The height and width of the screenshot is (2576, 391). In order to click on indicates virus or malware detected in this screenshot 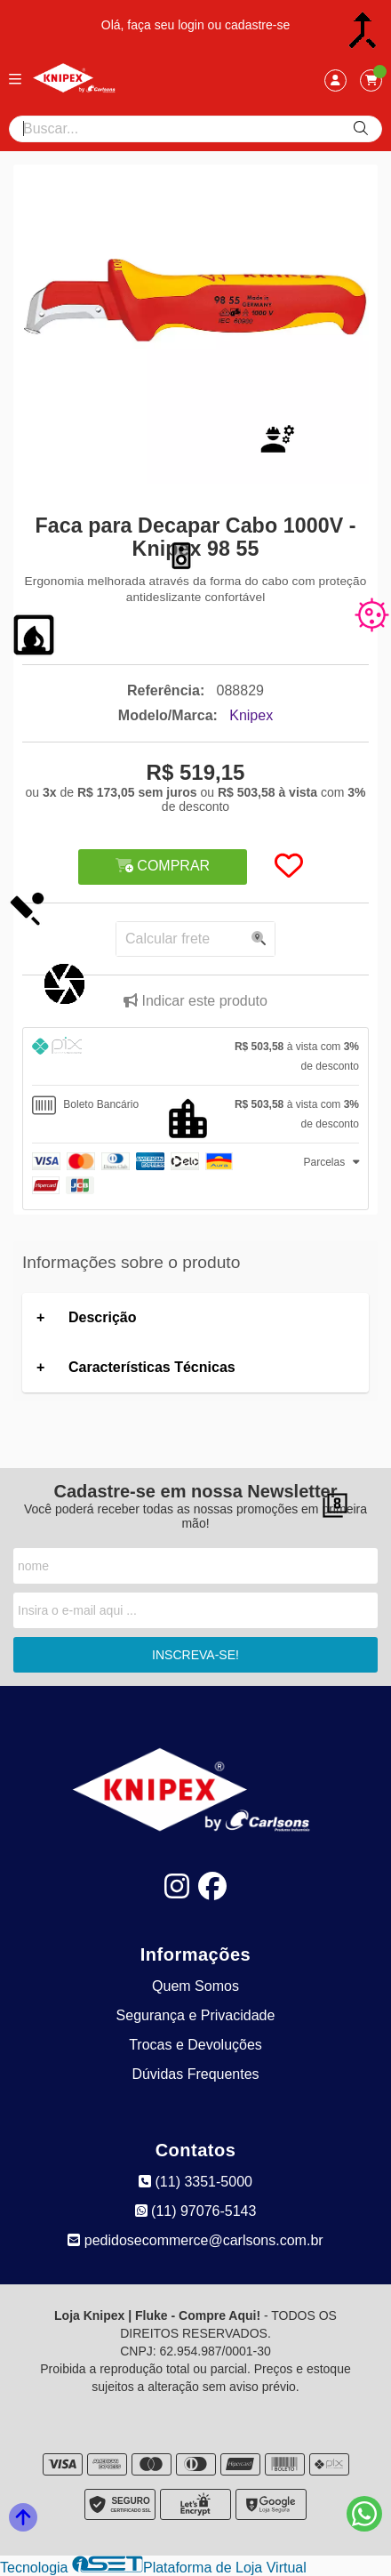, I will do `click(371, 614)`.